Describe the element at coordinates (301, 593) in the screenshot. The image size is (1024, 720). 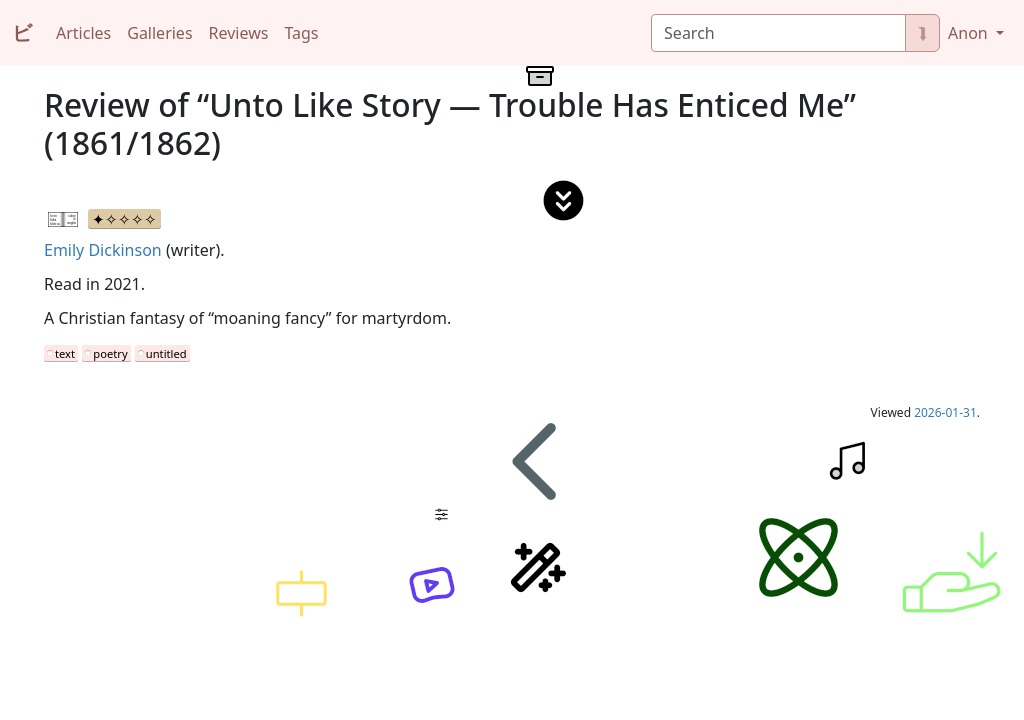
I see `align object to horizontal center` at that location.